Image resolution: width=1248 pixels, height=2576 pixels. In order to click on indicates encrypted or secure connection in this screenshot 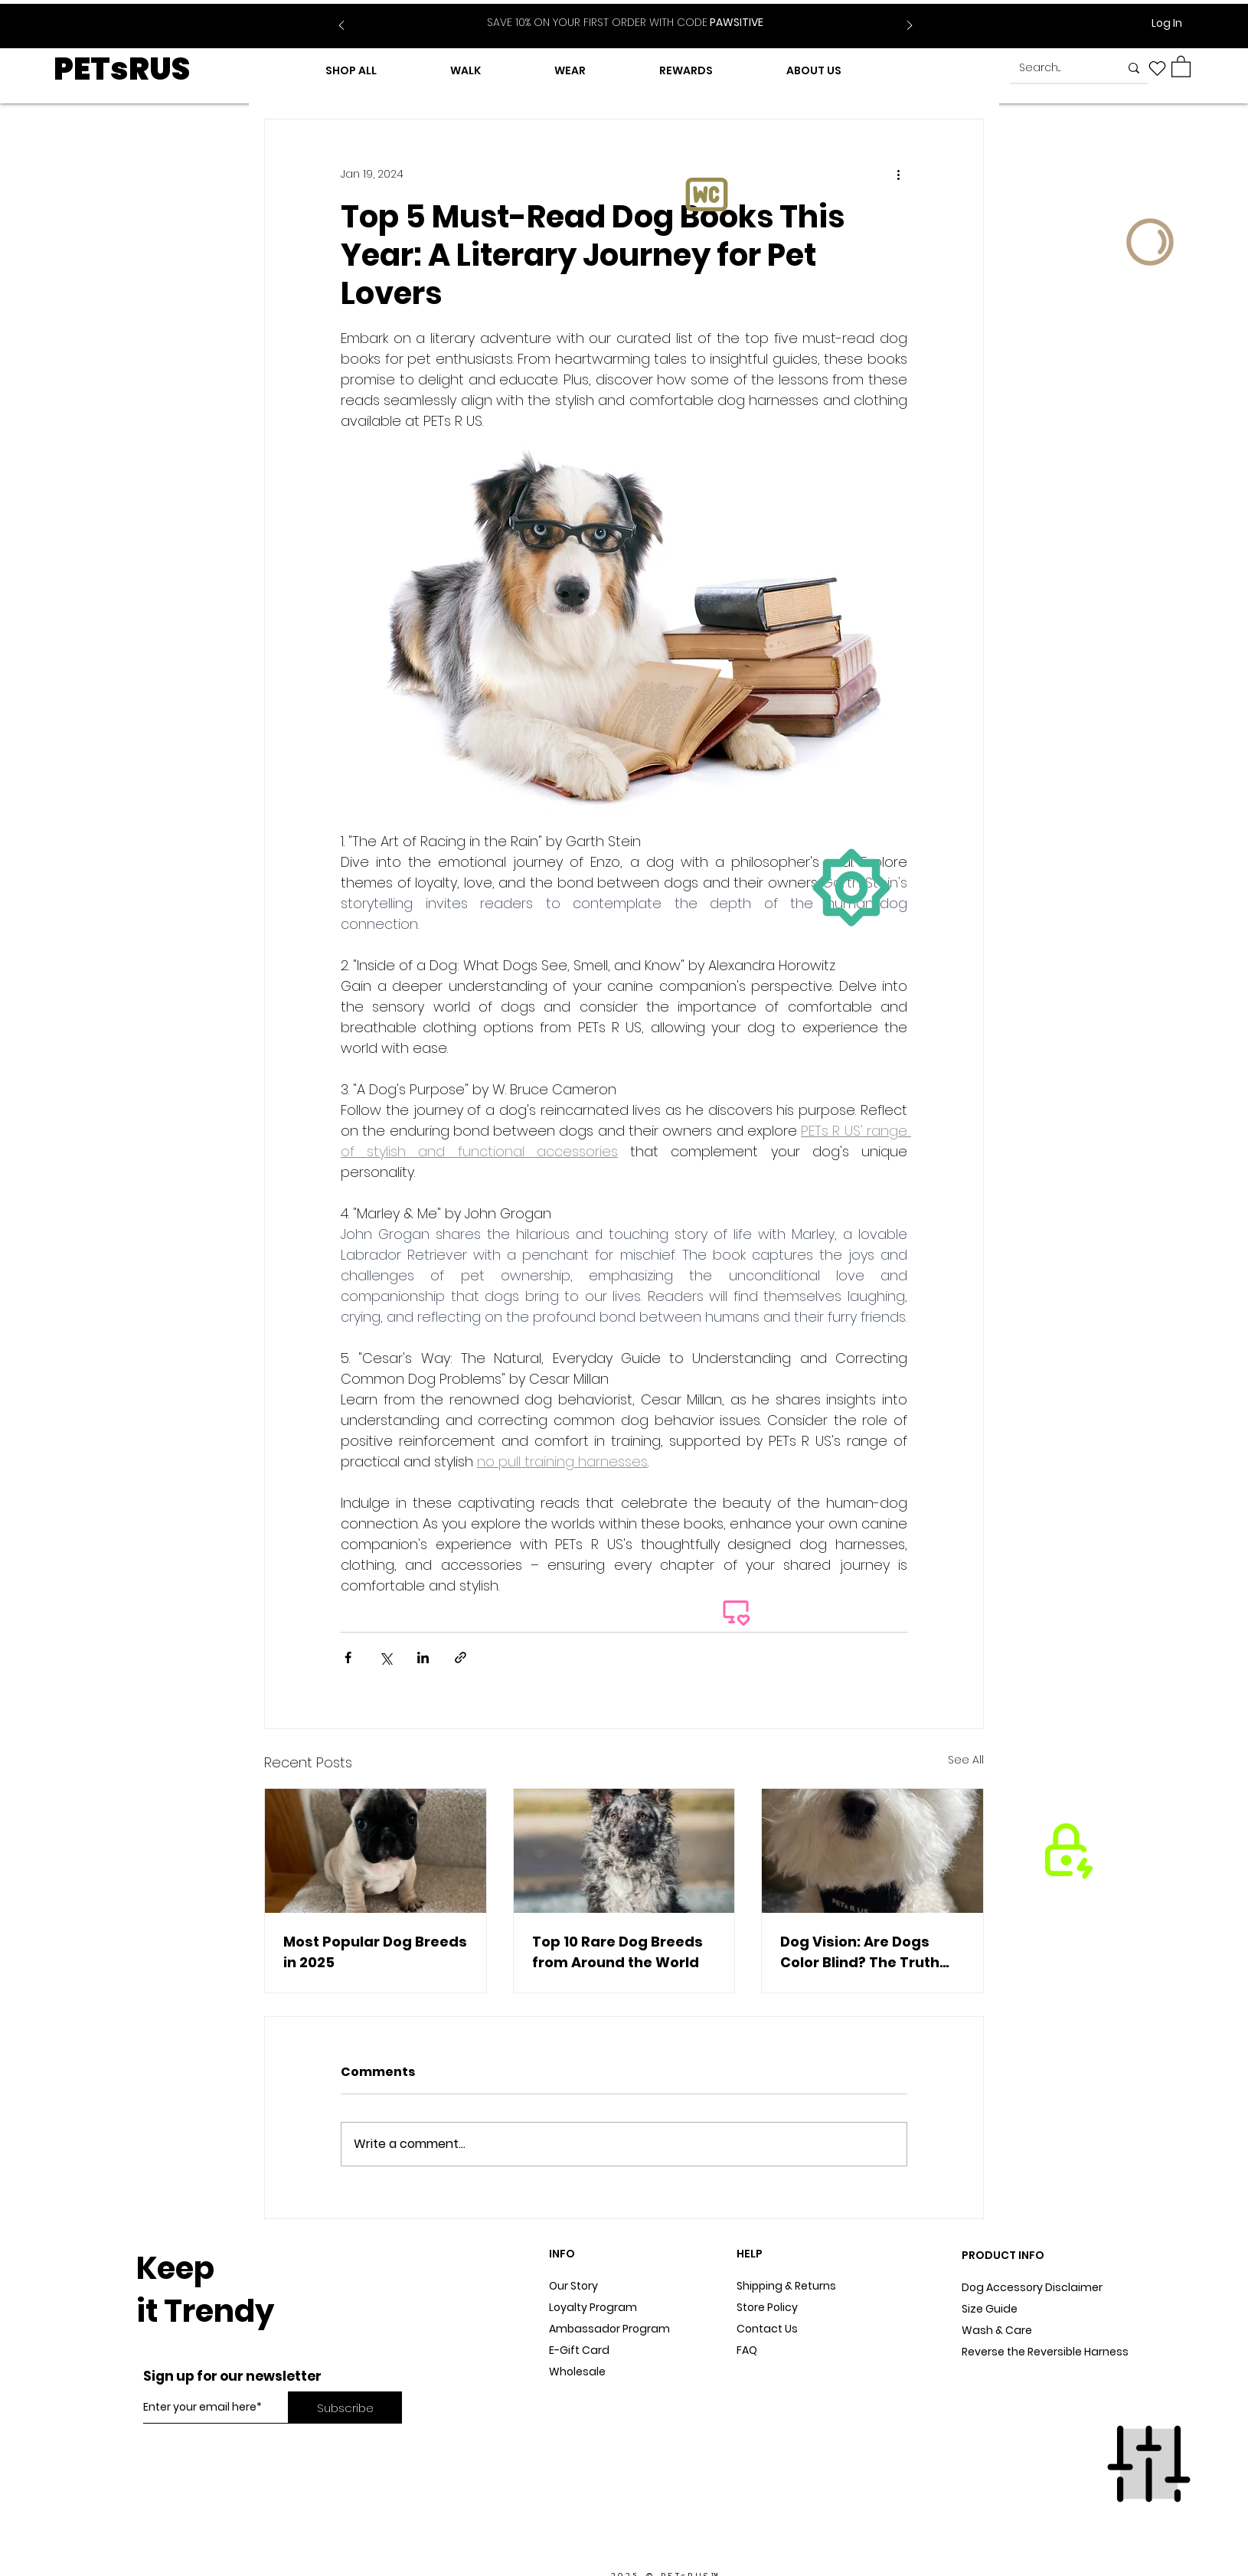, I will do `click(1066, 1849)`.